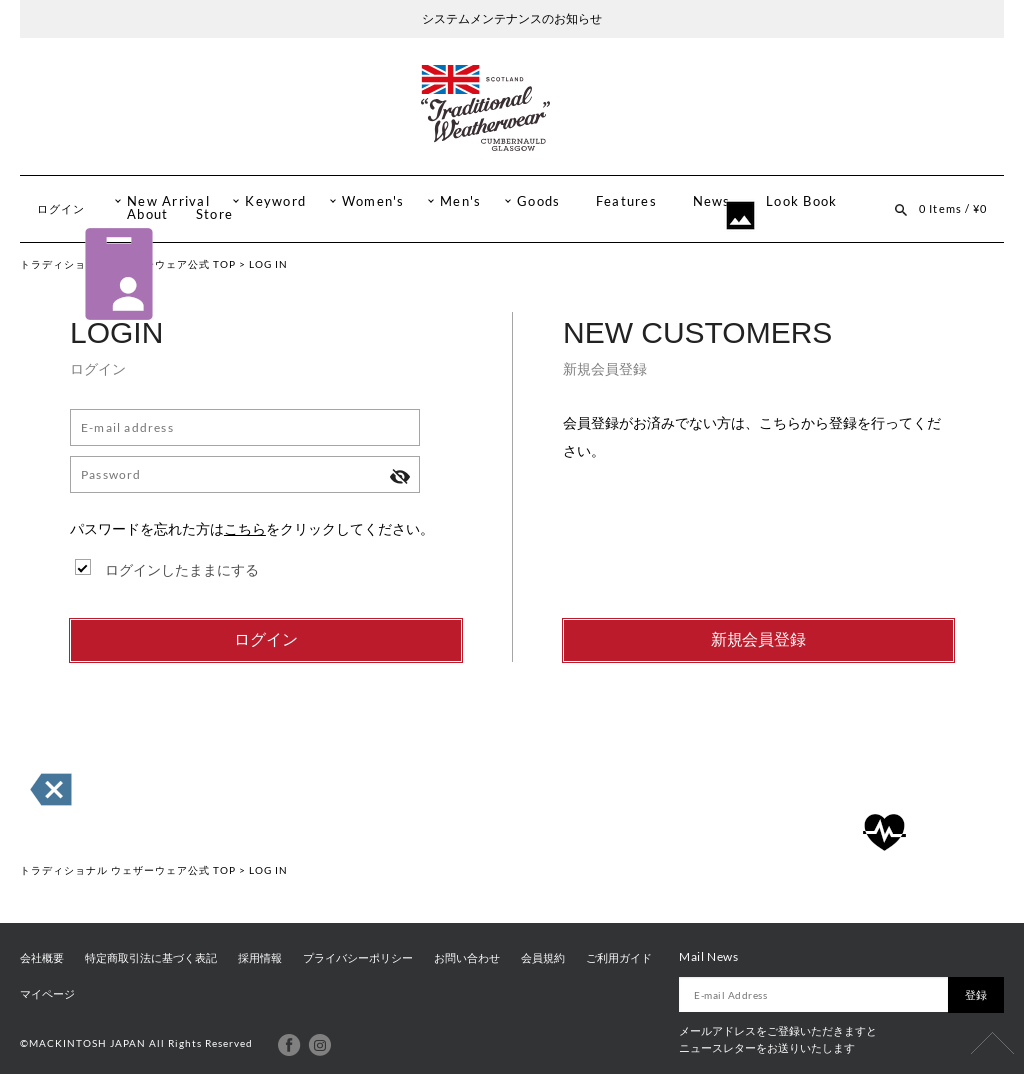 The width and height of the screenshot is (1024, 1074). I want to click on view photos or images, so click(740, 215).